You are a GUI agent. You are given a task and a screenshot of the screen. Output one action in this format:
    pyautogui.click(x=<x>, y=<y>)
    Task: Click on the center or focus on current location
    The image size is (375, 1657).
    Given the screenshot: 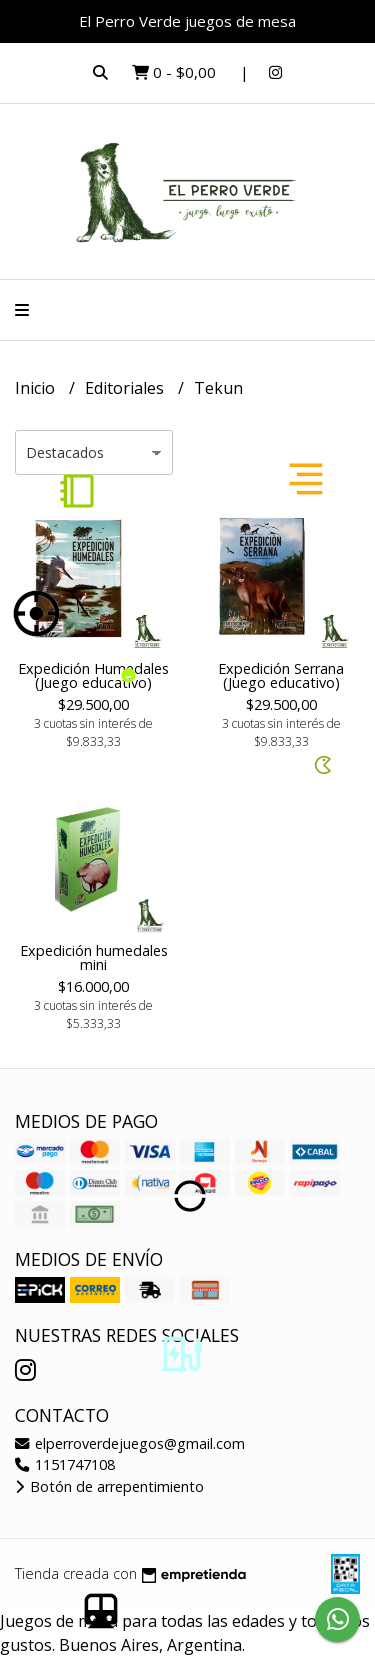 What is the action you would take?
    pyautogui.click(x=36, y=613)
    